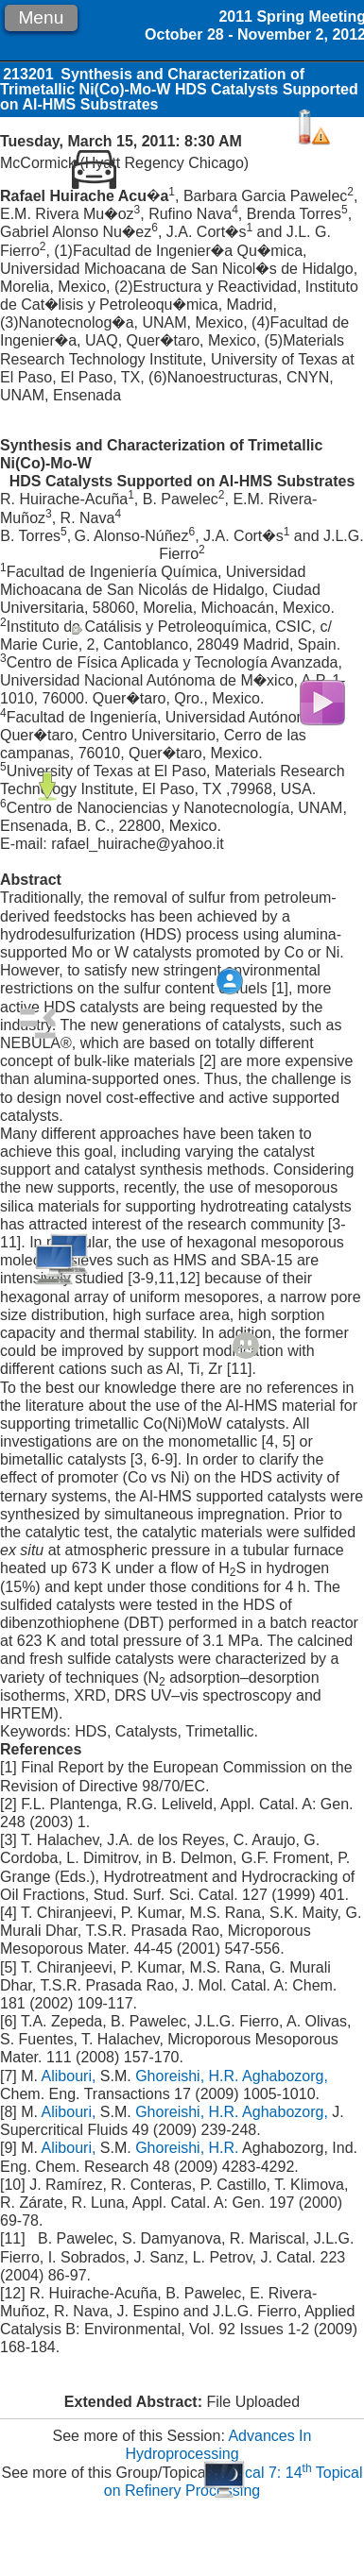  What do you see at coordinates (61, 1259) in the screenshot?
I see `indicates network connection is idle with no active traffic` at bounding box center [61, 1259].